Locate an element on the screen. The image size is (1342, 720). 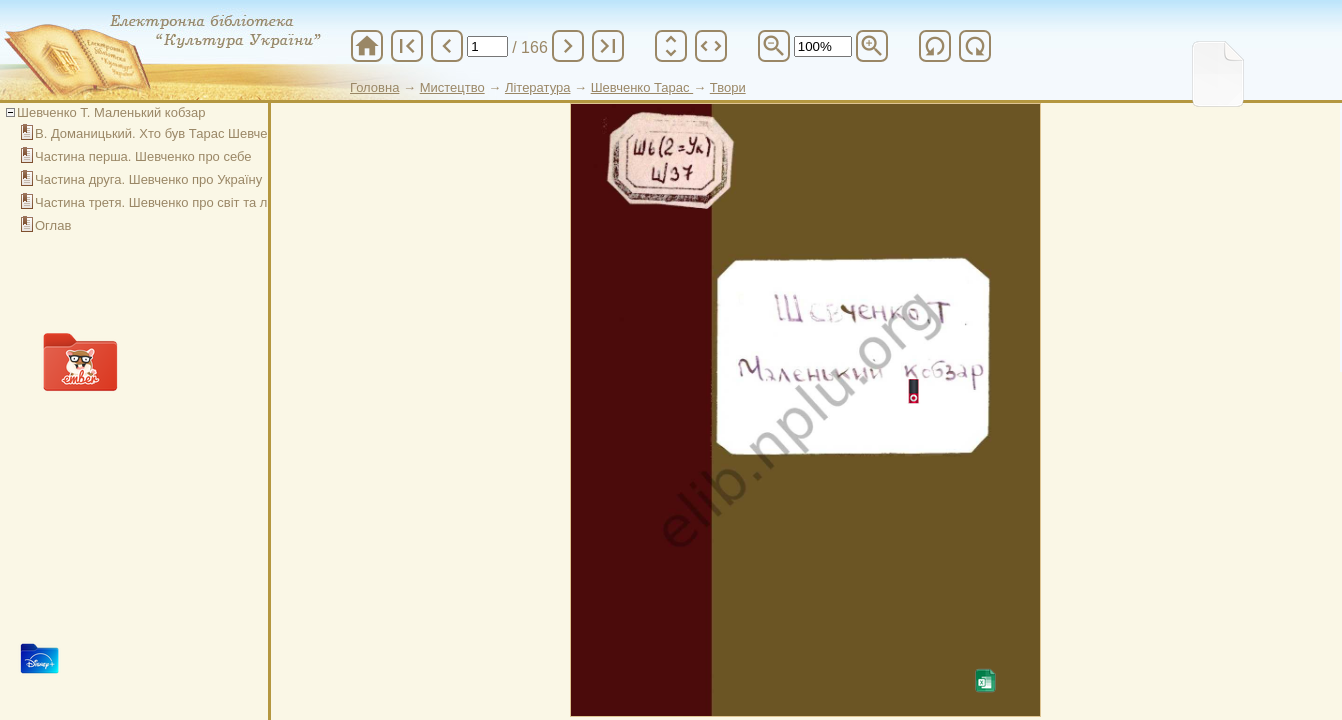
open a microsoft excel spreadsheet file is located at coordinates (985, 680).